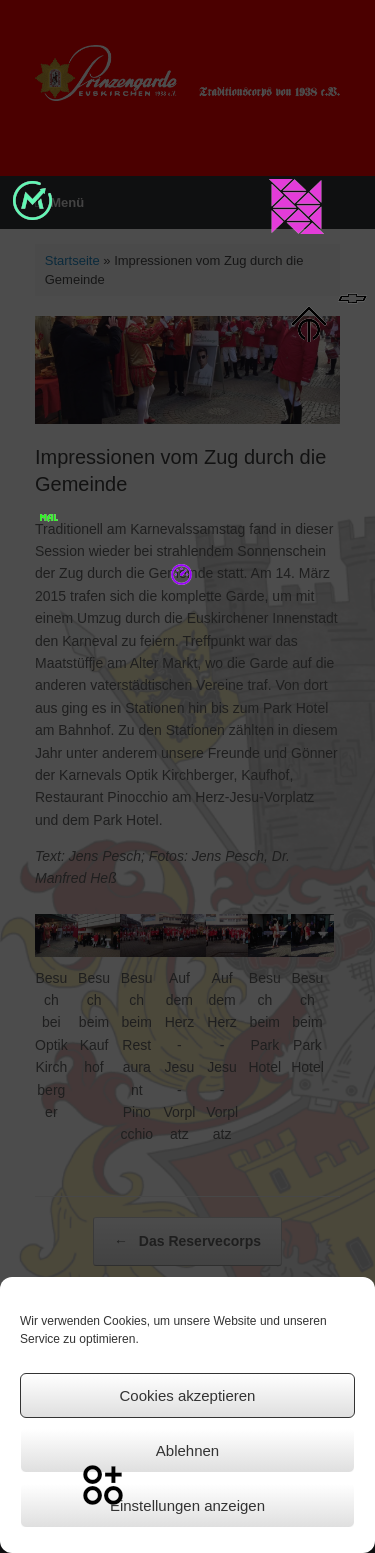  I want to click on add a new app to your collection, so click(103, 1485).